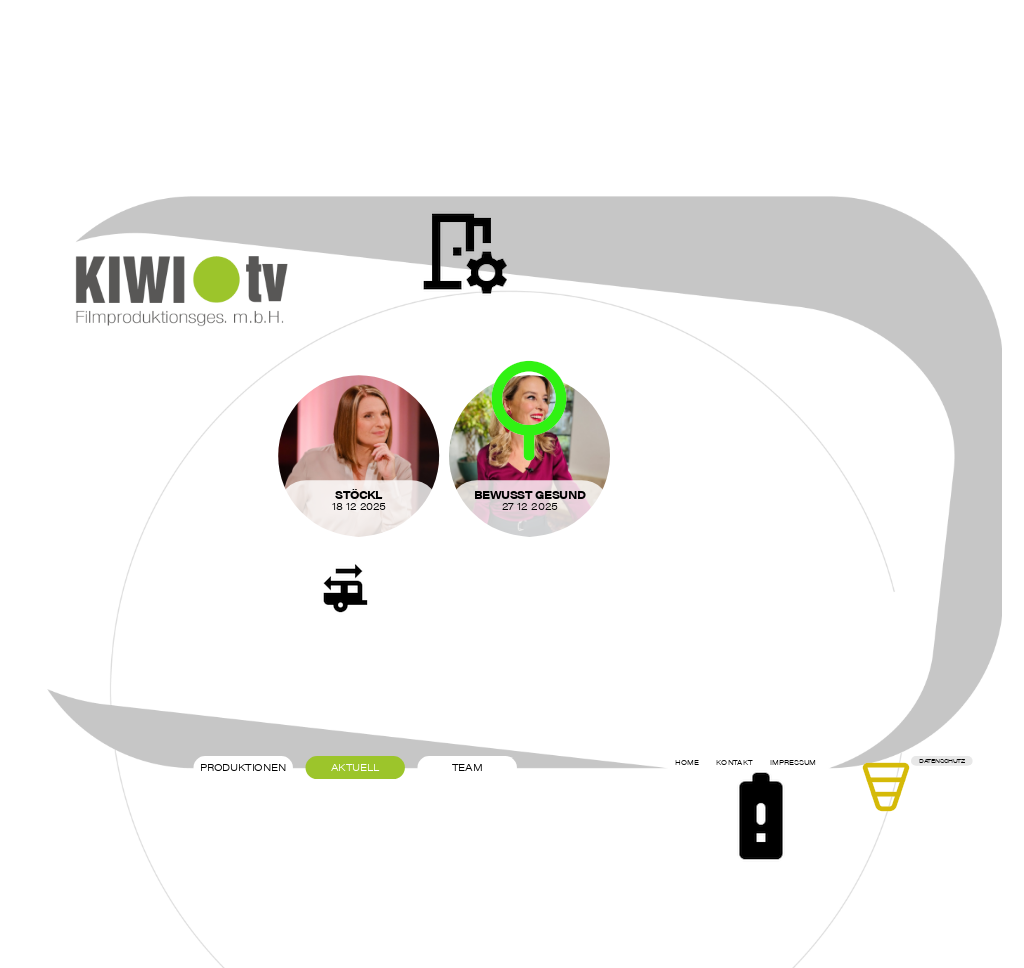  What do you see at coordinates (886, 787) in the screenshot?
I see `view sales funnel analytics` at bounding box center [886, 787].